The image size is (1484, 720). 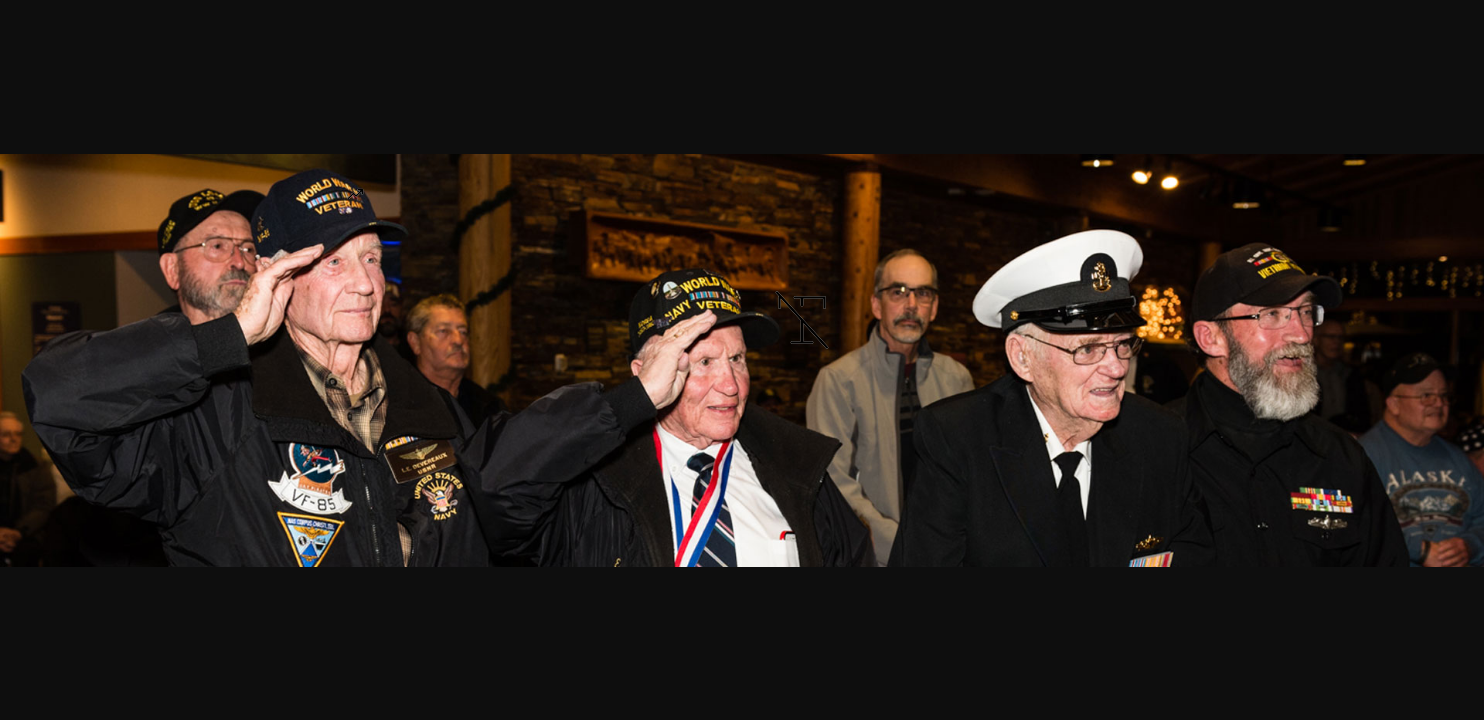 I want to click on view trending or popular content, so click(x=355, y=194).